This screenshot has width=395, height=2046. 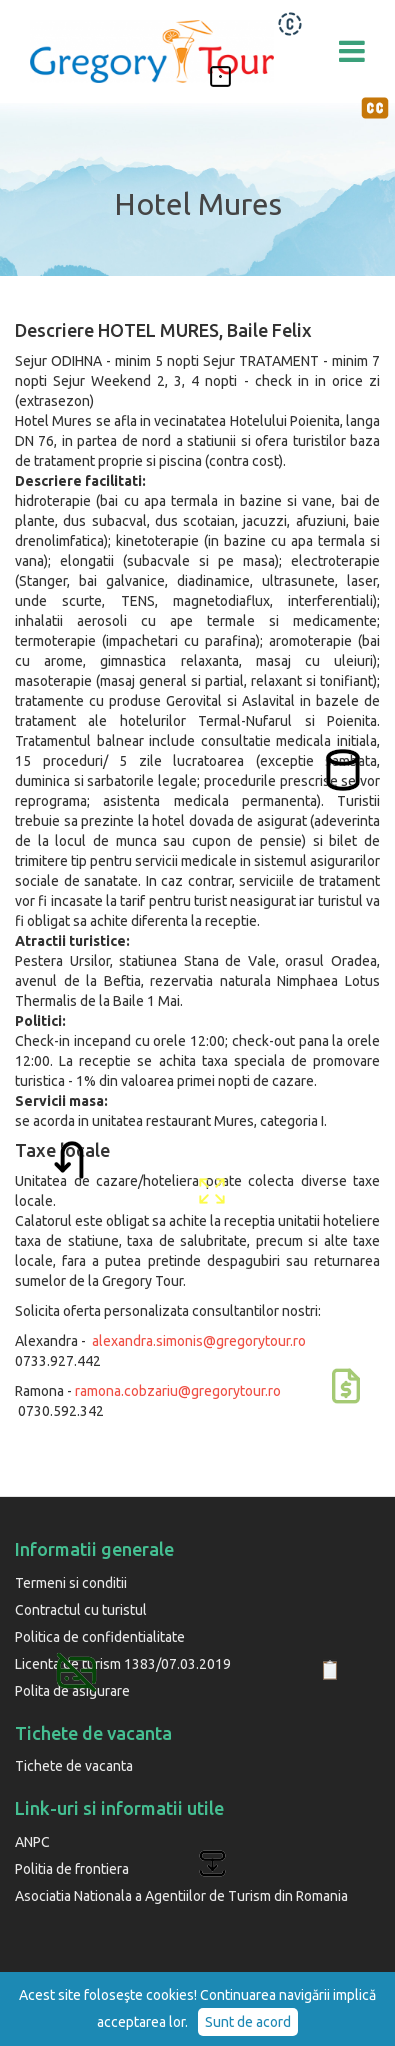 I want to click on access database or storage, so click(x=343, y=770).